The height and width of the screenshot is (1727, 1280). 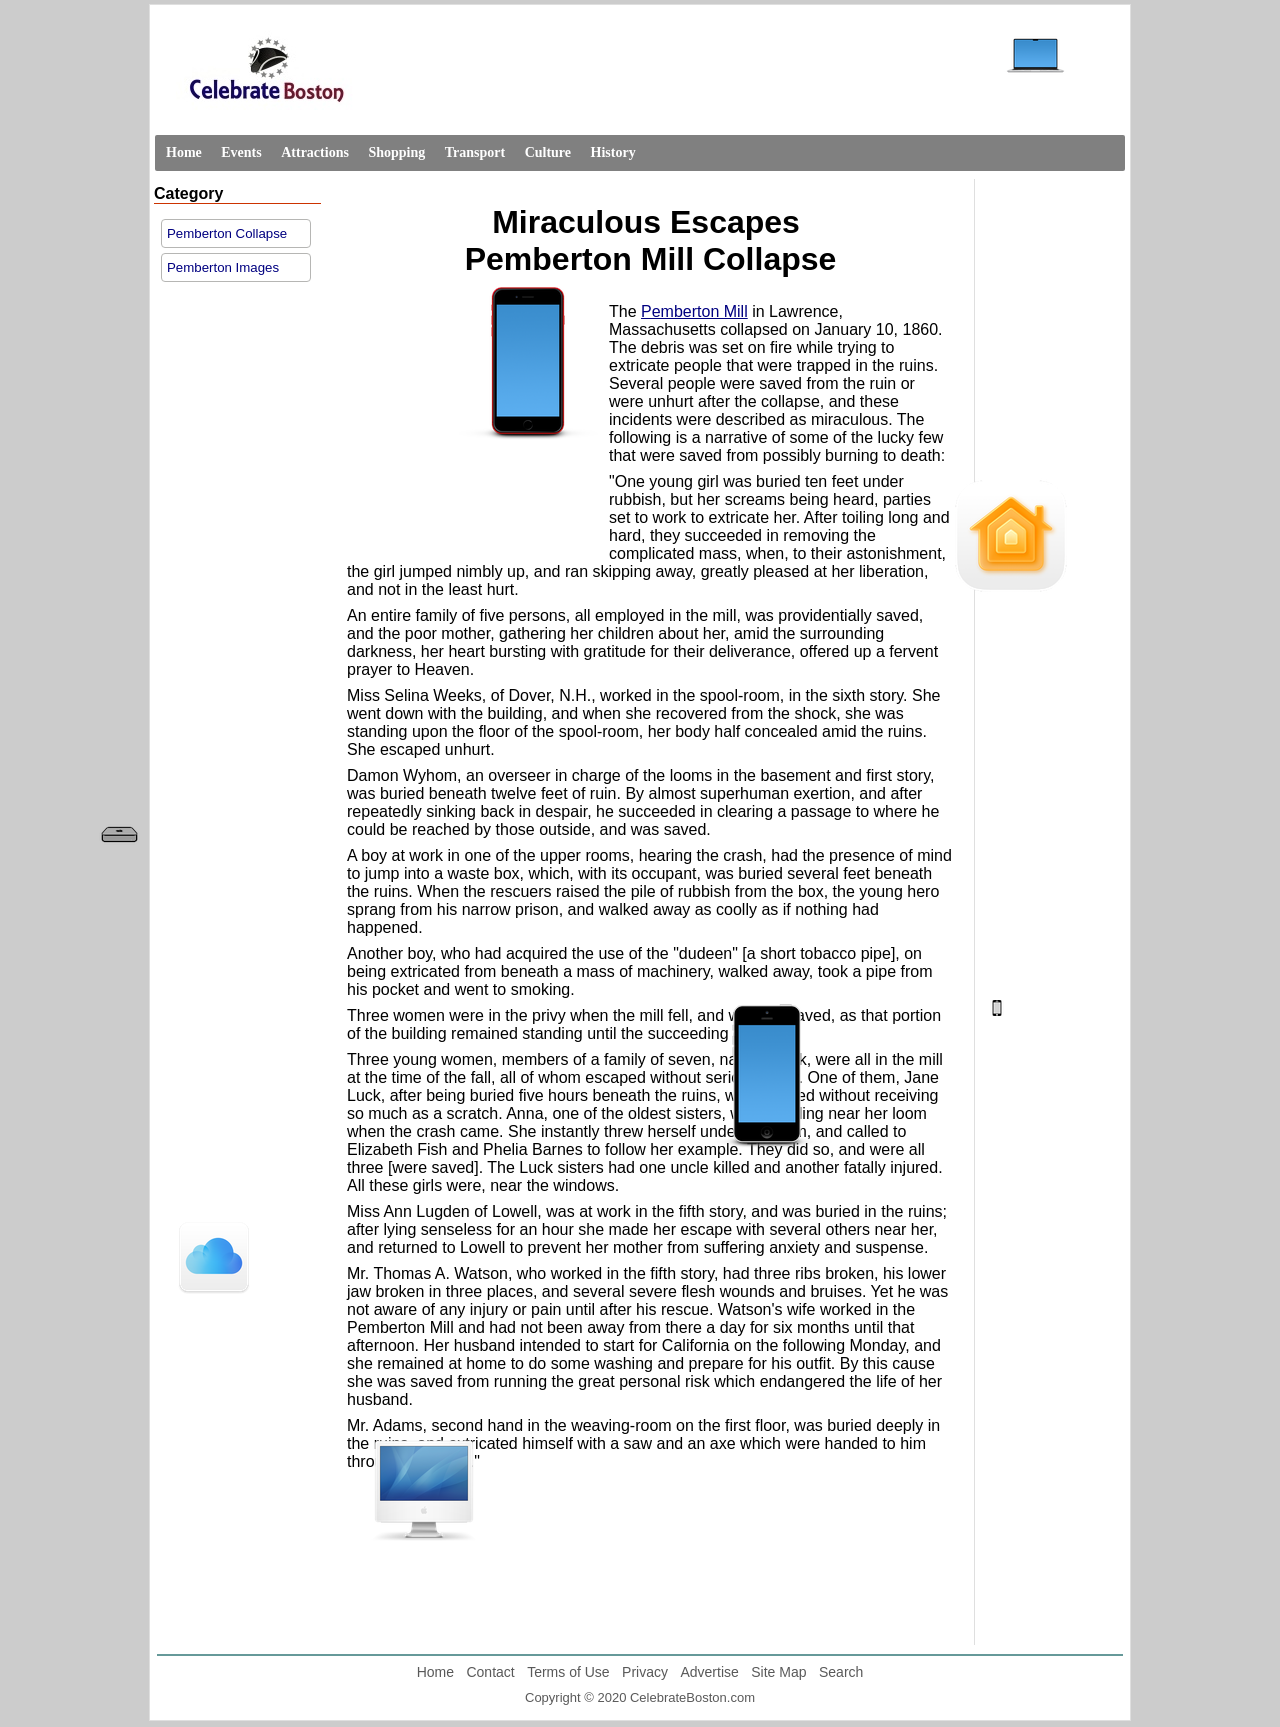 I want to click on indicates this device is a MacBook Air, so click(x=1035, y=50).